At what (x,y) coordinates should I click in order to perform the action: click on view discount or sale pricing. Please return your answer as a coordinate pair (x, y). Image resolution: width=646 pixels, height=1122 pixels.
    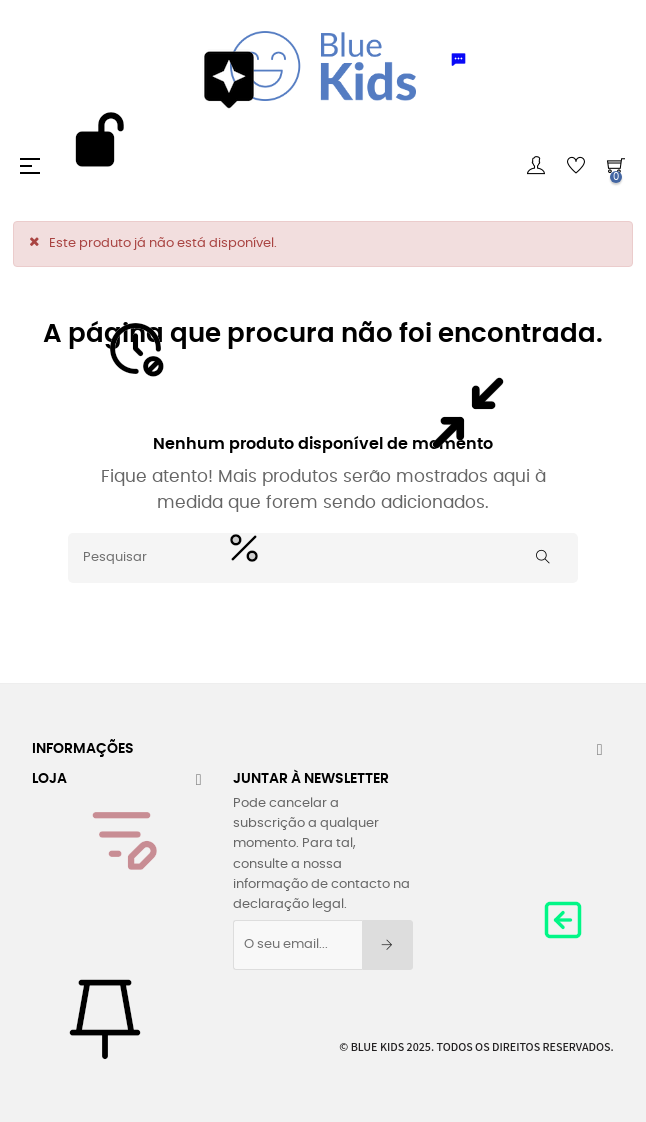
    Looking at the image, I should click on (244, 548).